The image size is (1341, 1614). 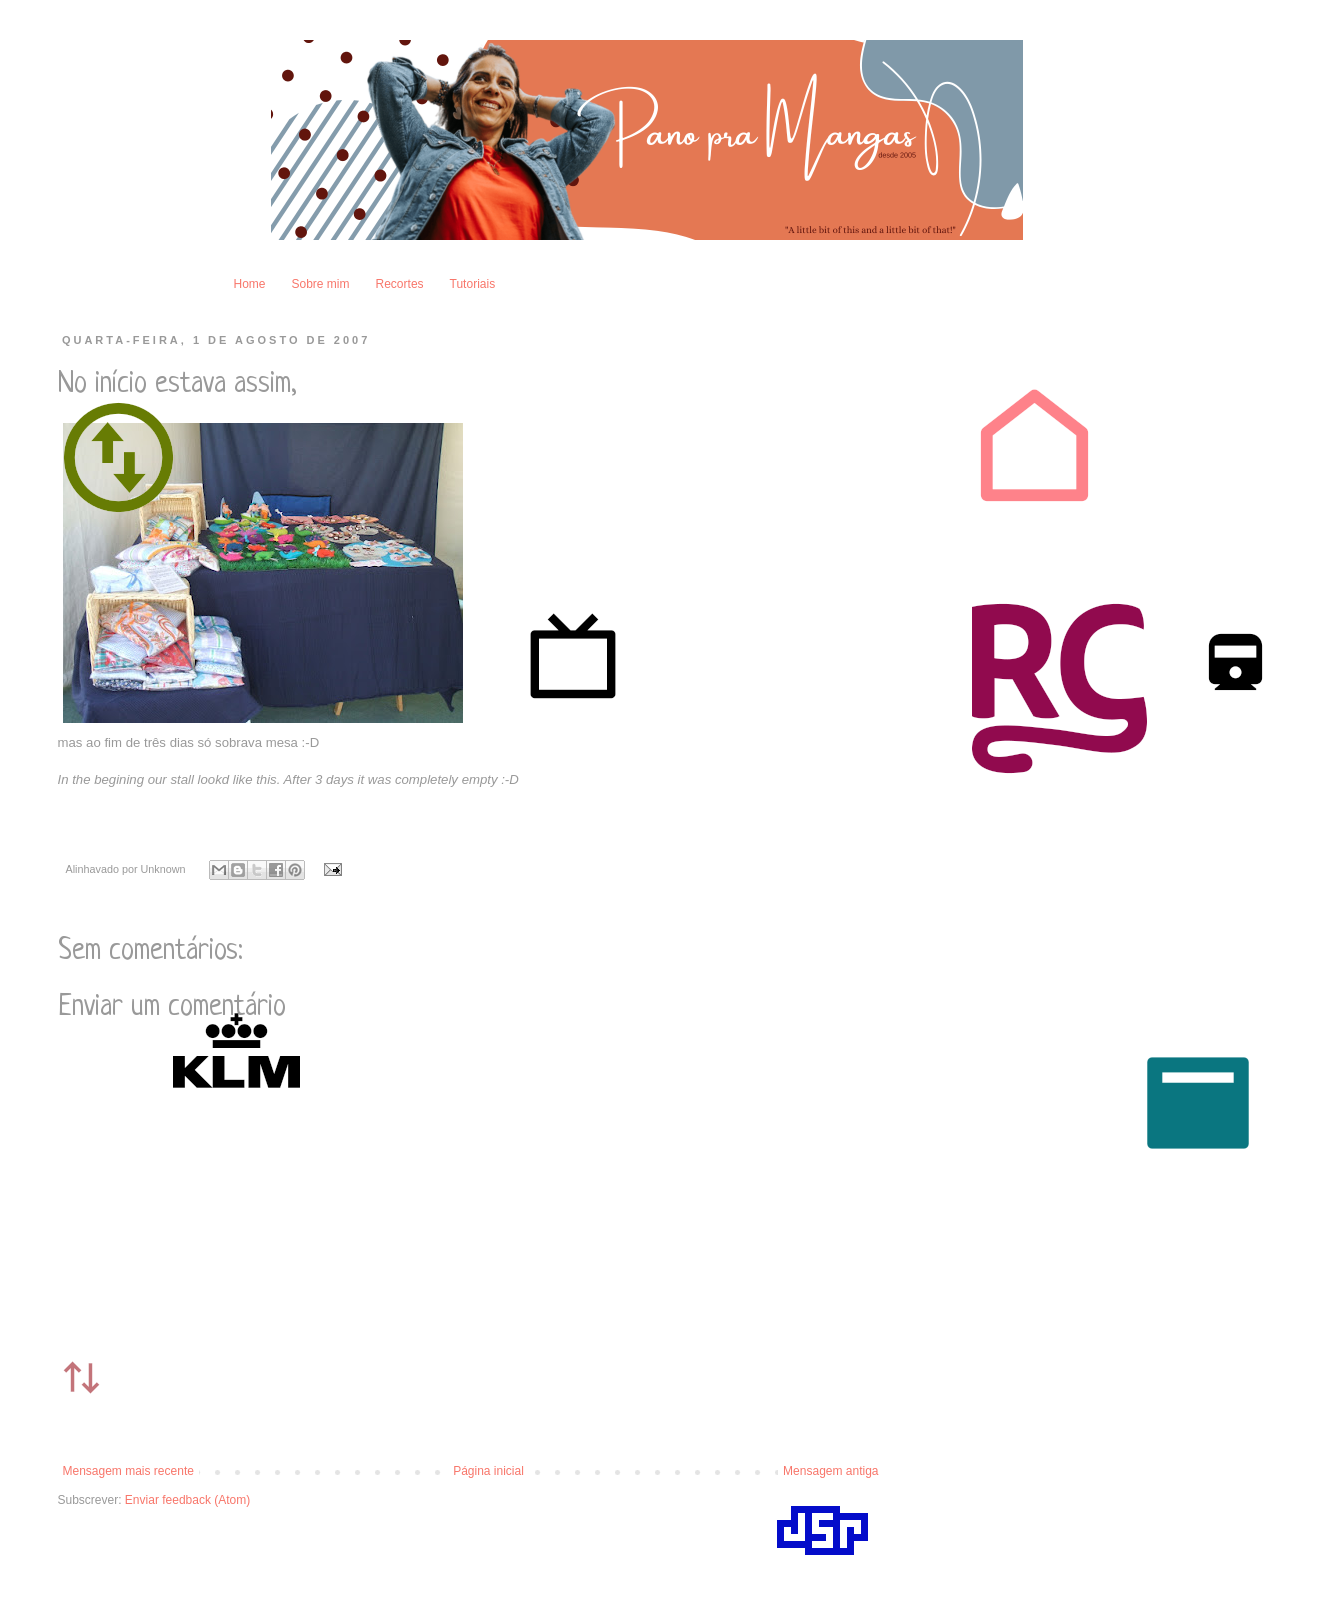 What do you see at coordinates (118, 457) in the screenshot?
I see `swap or exchange currency` at bounding box center [118, 457].